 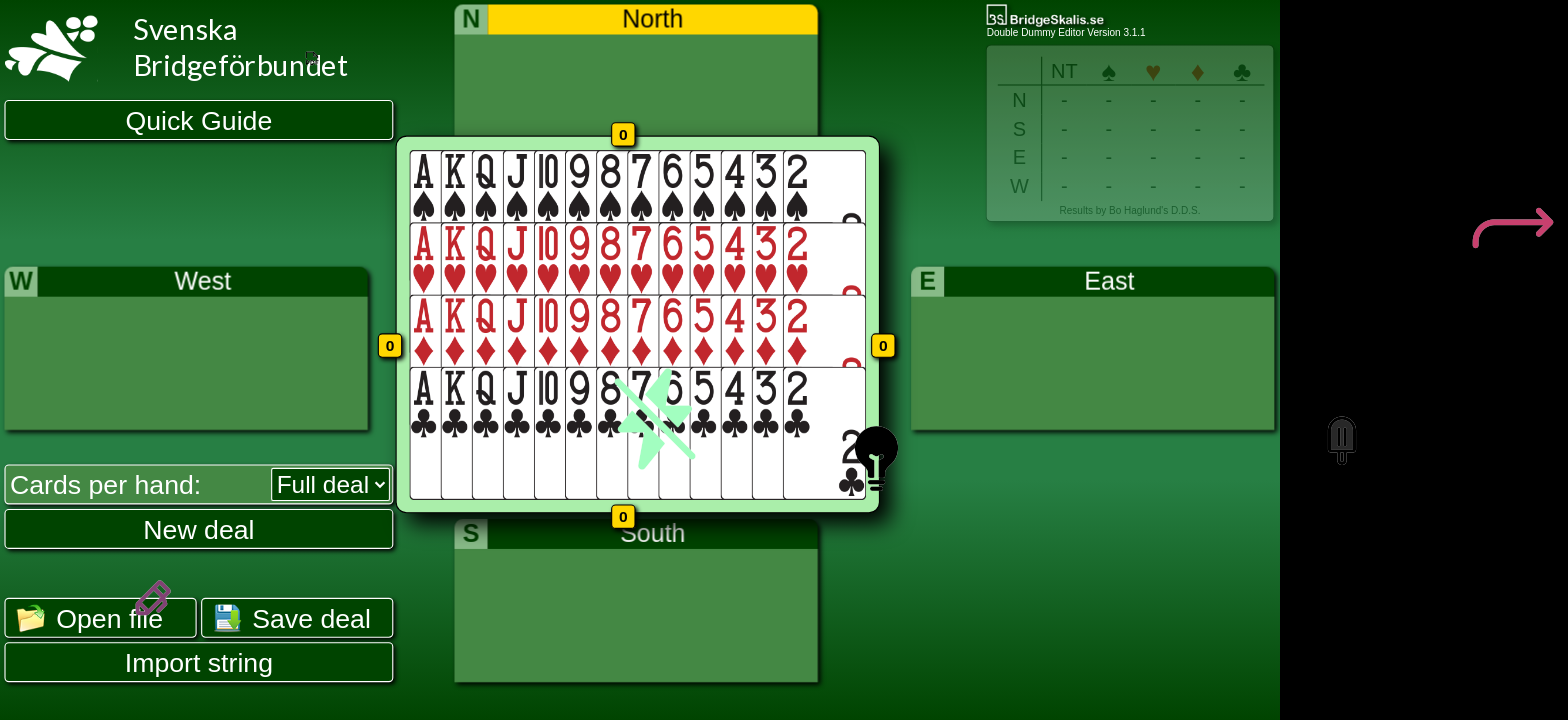 What do you see at coordinates (1513, 228) in the screenshot?
I see `forward or share content` at bounding box center [1513, 228].